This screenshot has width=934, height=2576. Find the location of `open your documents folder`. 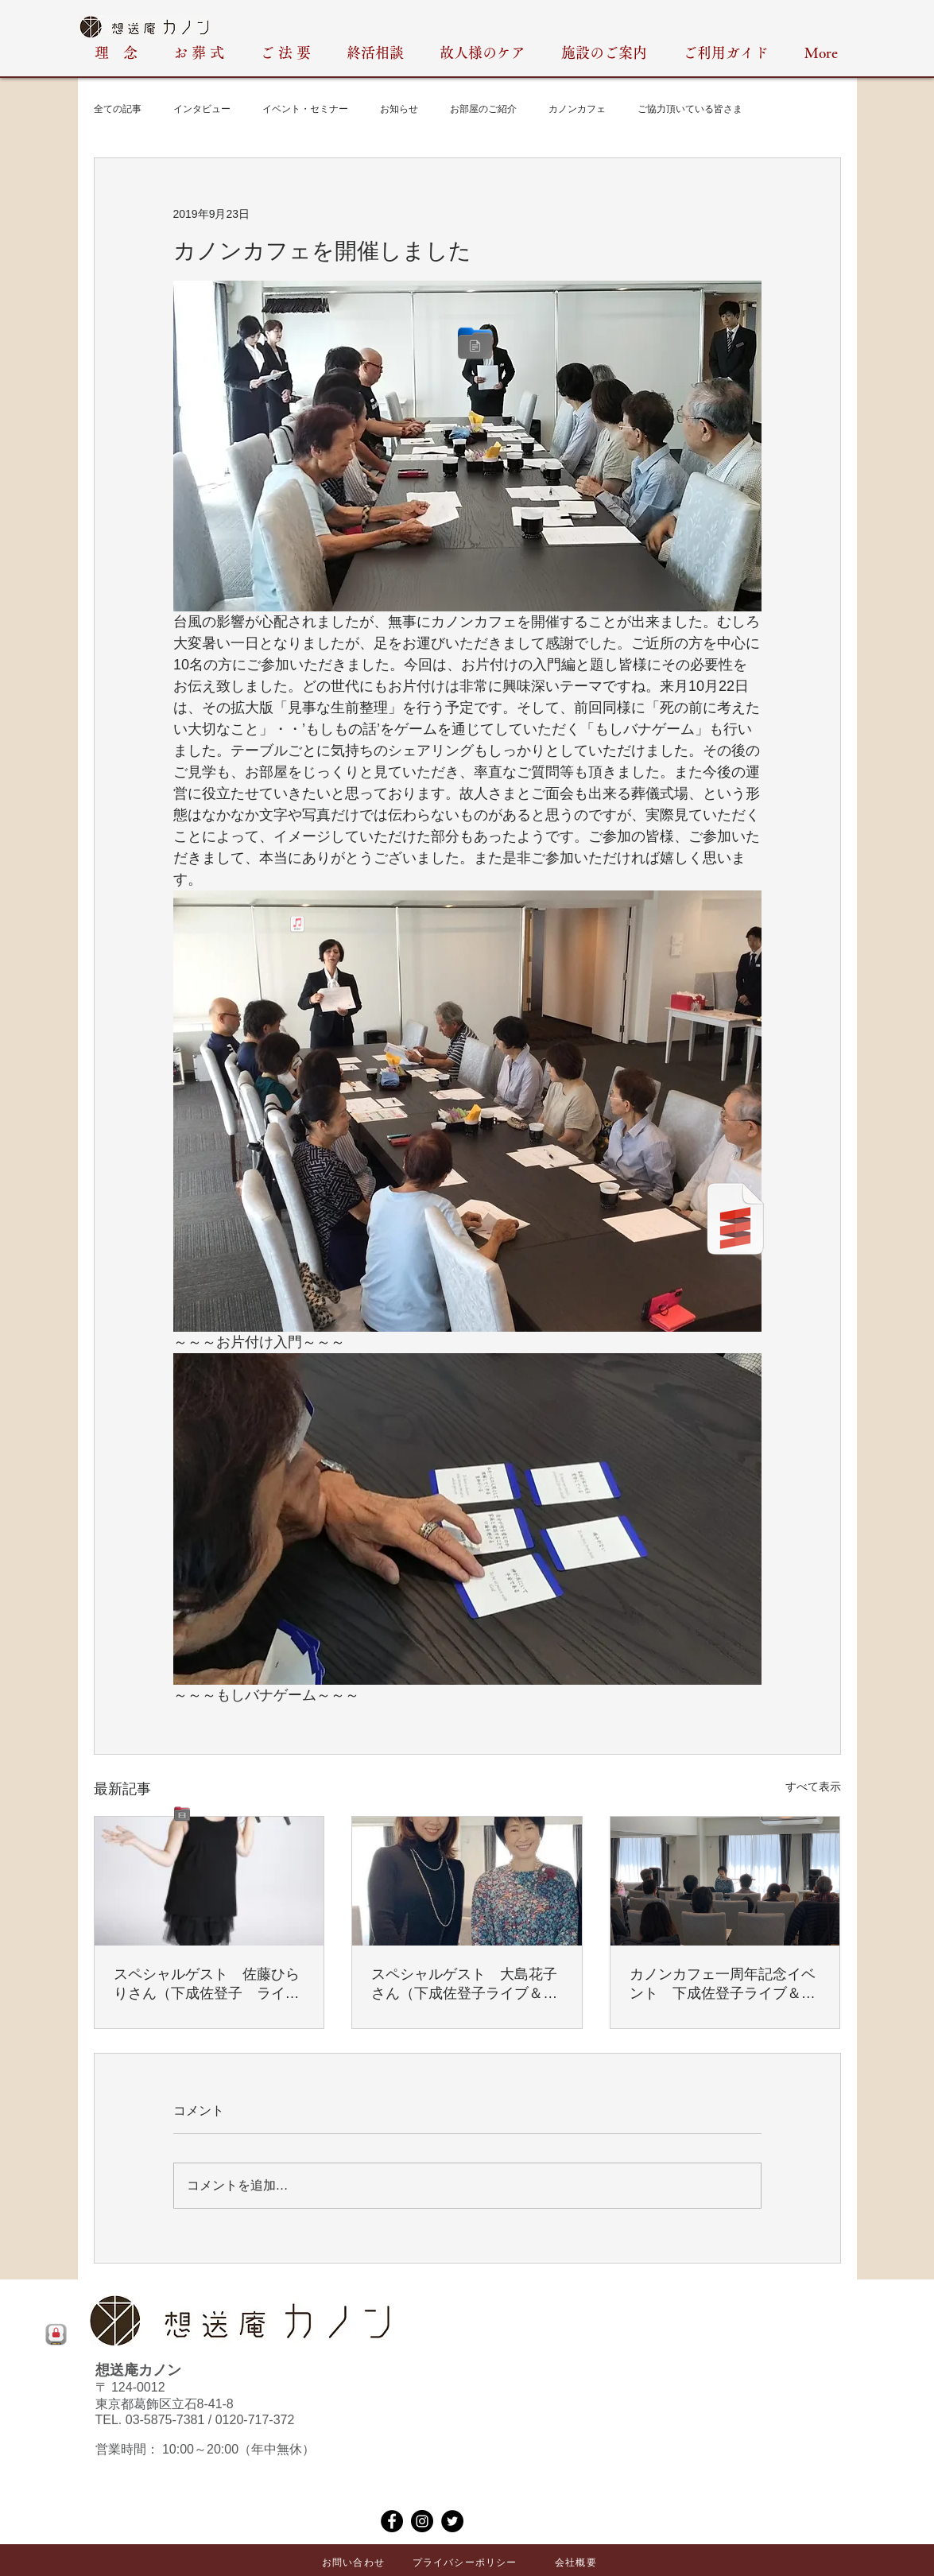

open your documents folder is located at coordinates (475, 343).